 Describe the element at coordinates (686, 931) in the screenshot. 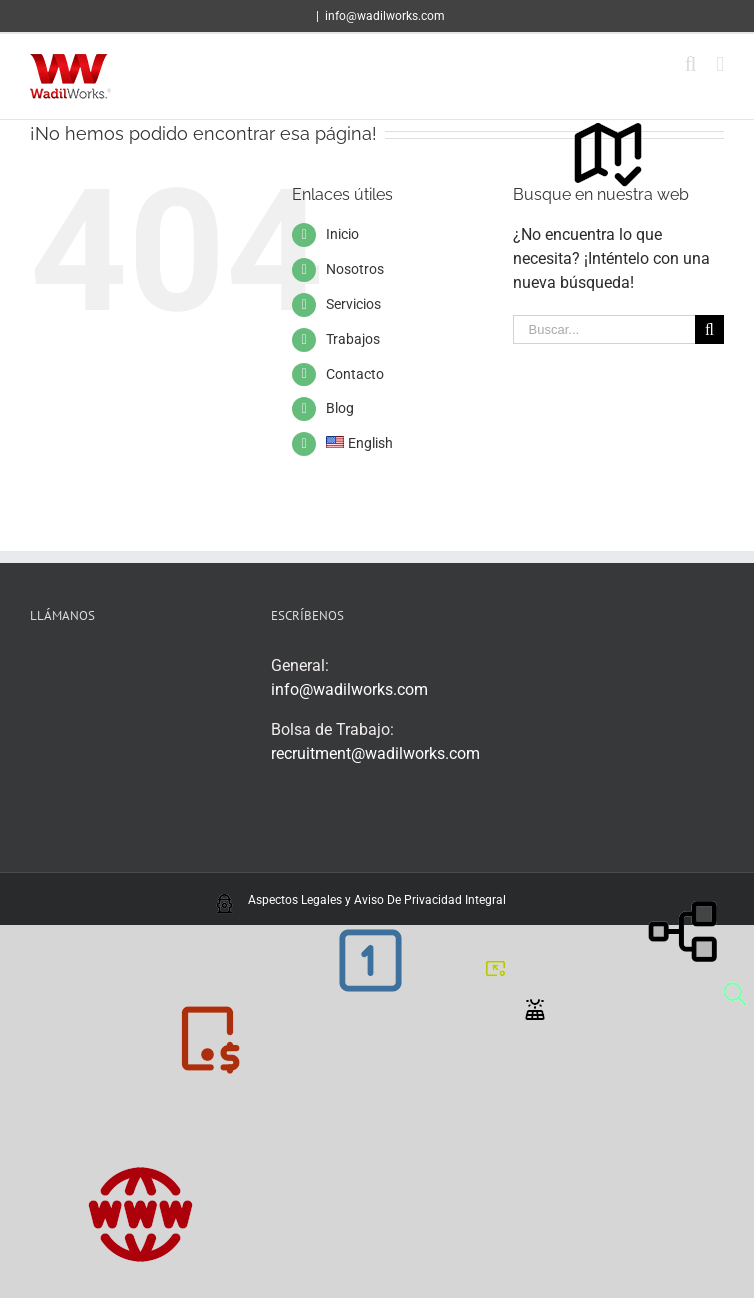

I see `view hierarchical structure or organization` at that location.